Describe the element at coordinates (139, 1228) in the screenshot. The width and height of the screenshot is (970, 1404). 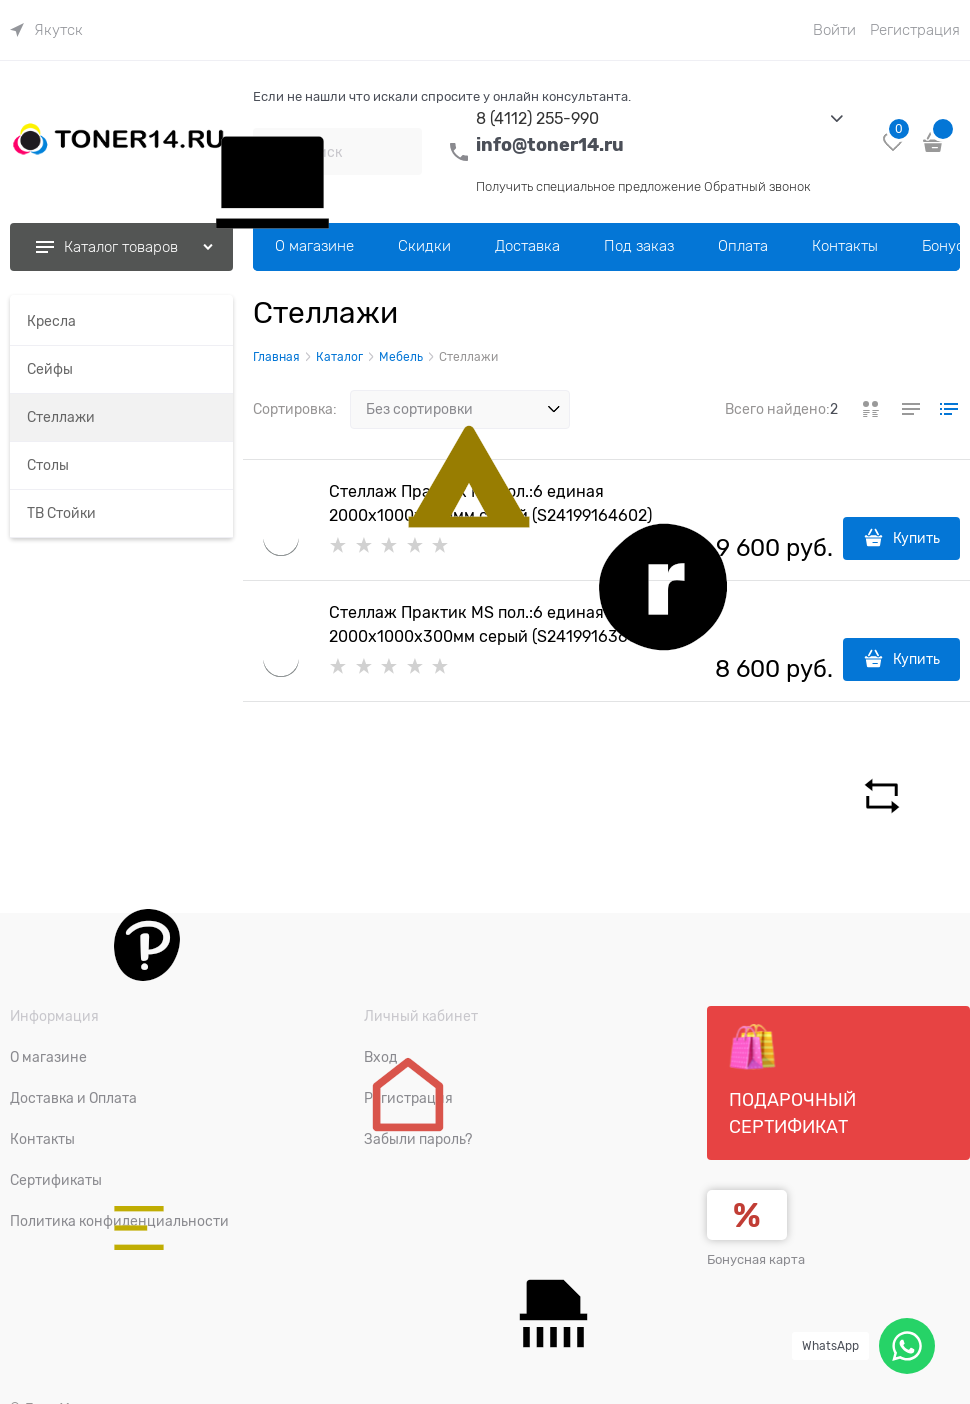
I see `open navigation menu` at that location.